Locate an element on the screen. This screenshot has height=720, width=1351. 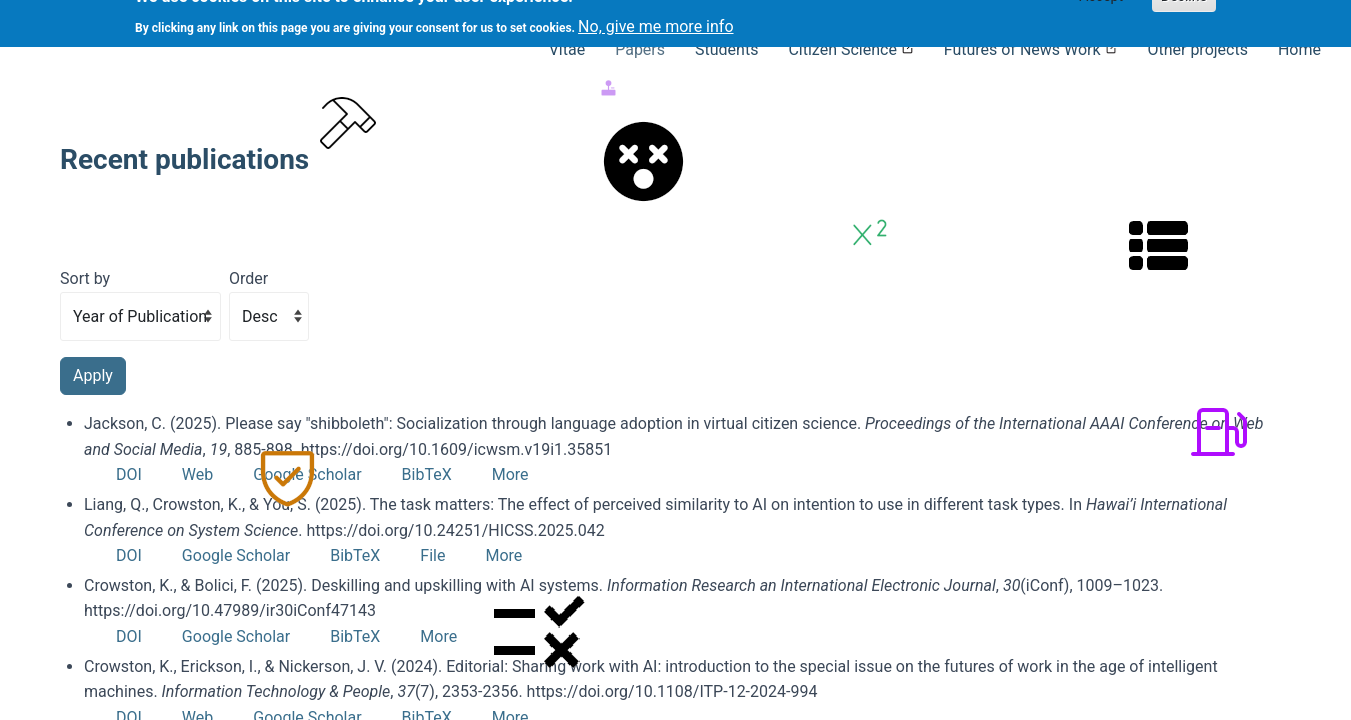
indicates verified or secure status is located at coordinates (287, 475).